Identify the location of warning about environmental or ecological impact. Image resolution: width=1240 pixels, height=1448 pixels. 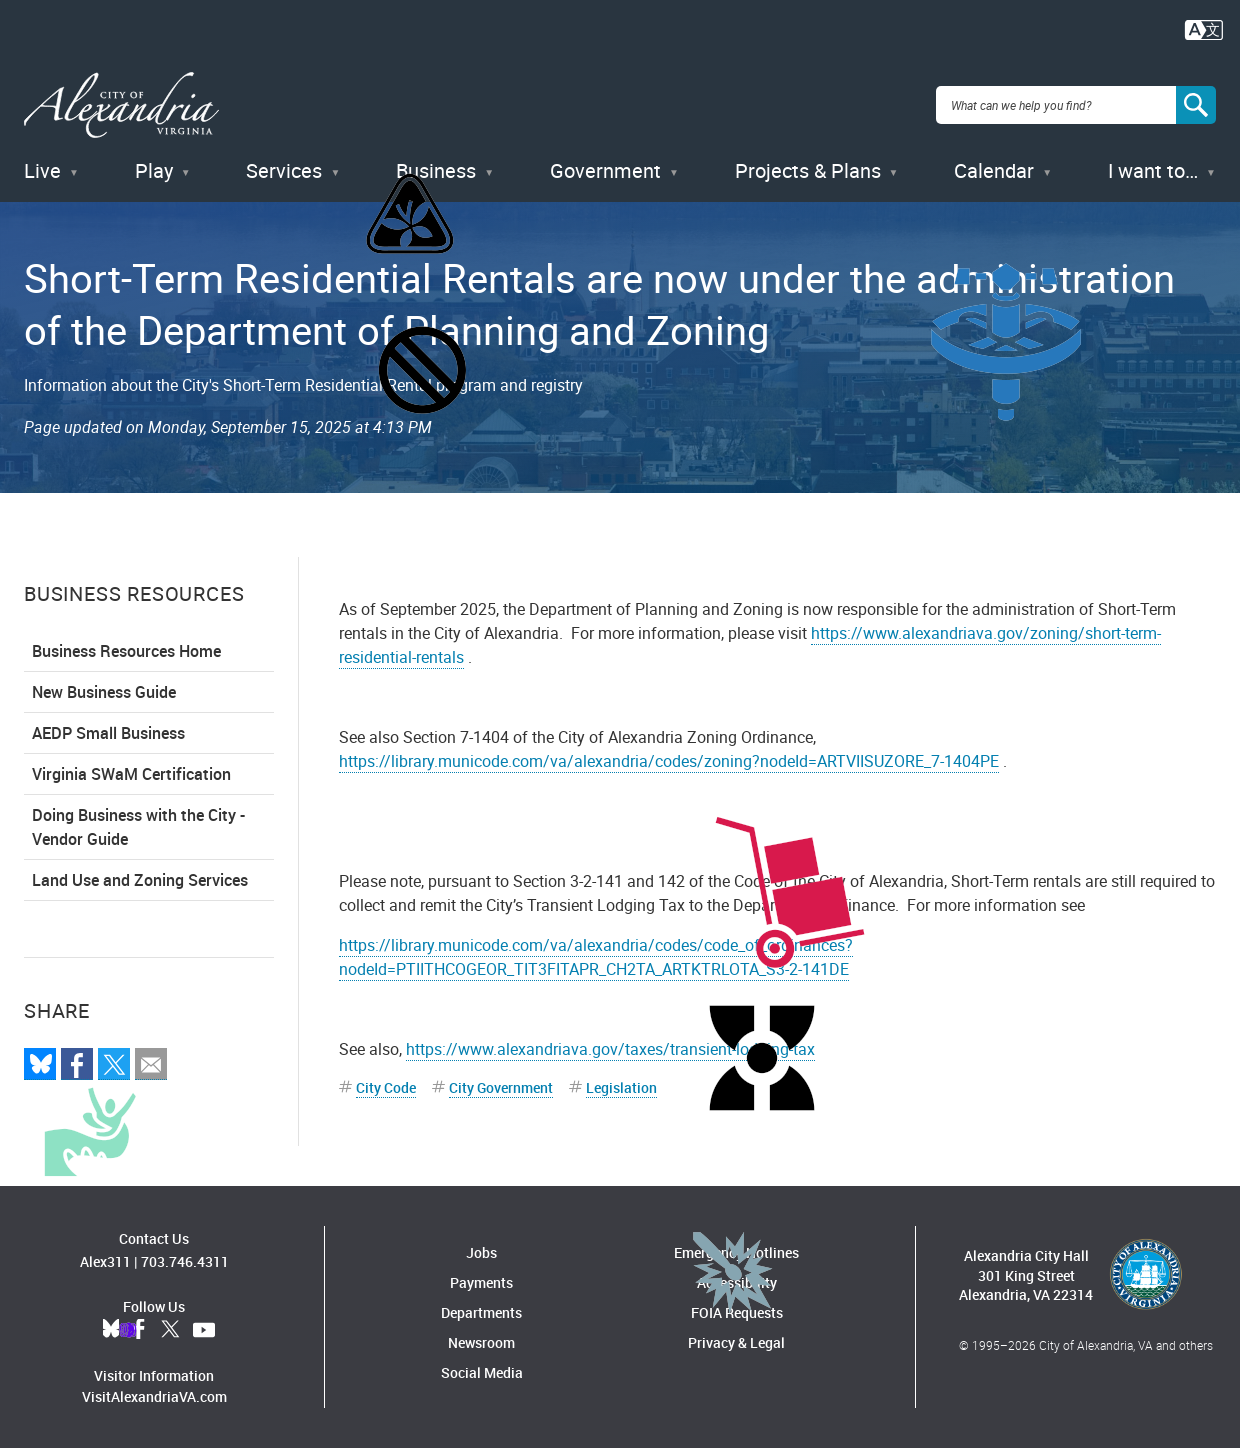
(409, 217).